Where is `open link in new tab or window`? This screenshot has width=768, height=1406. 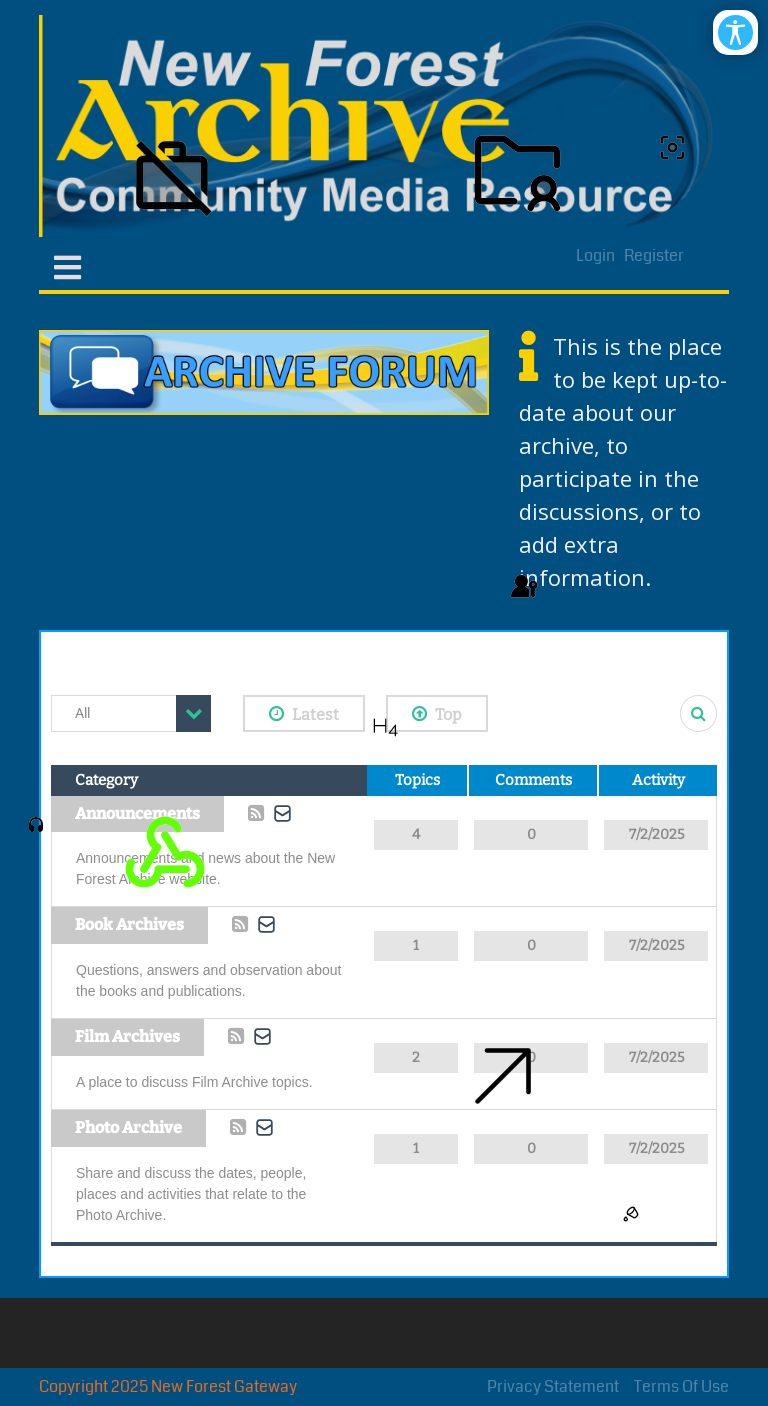
open link in new tab or window is located at coordinates (503, 1076).